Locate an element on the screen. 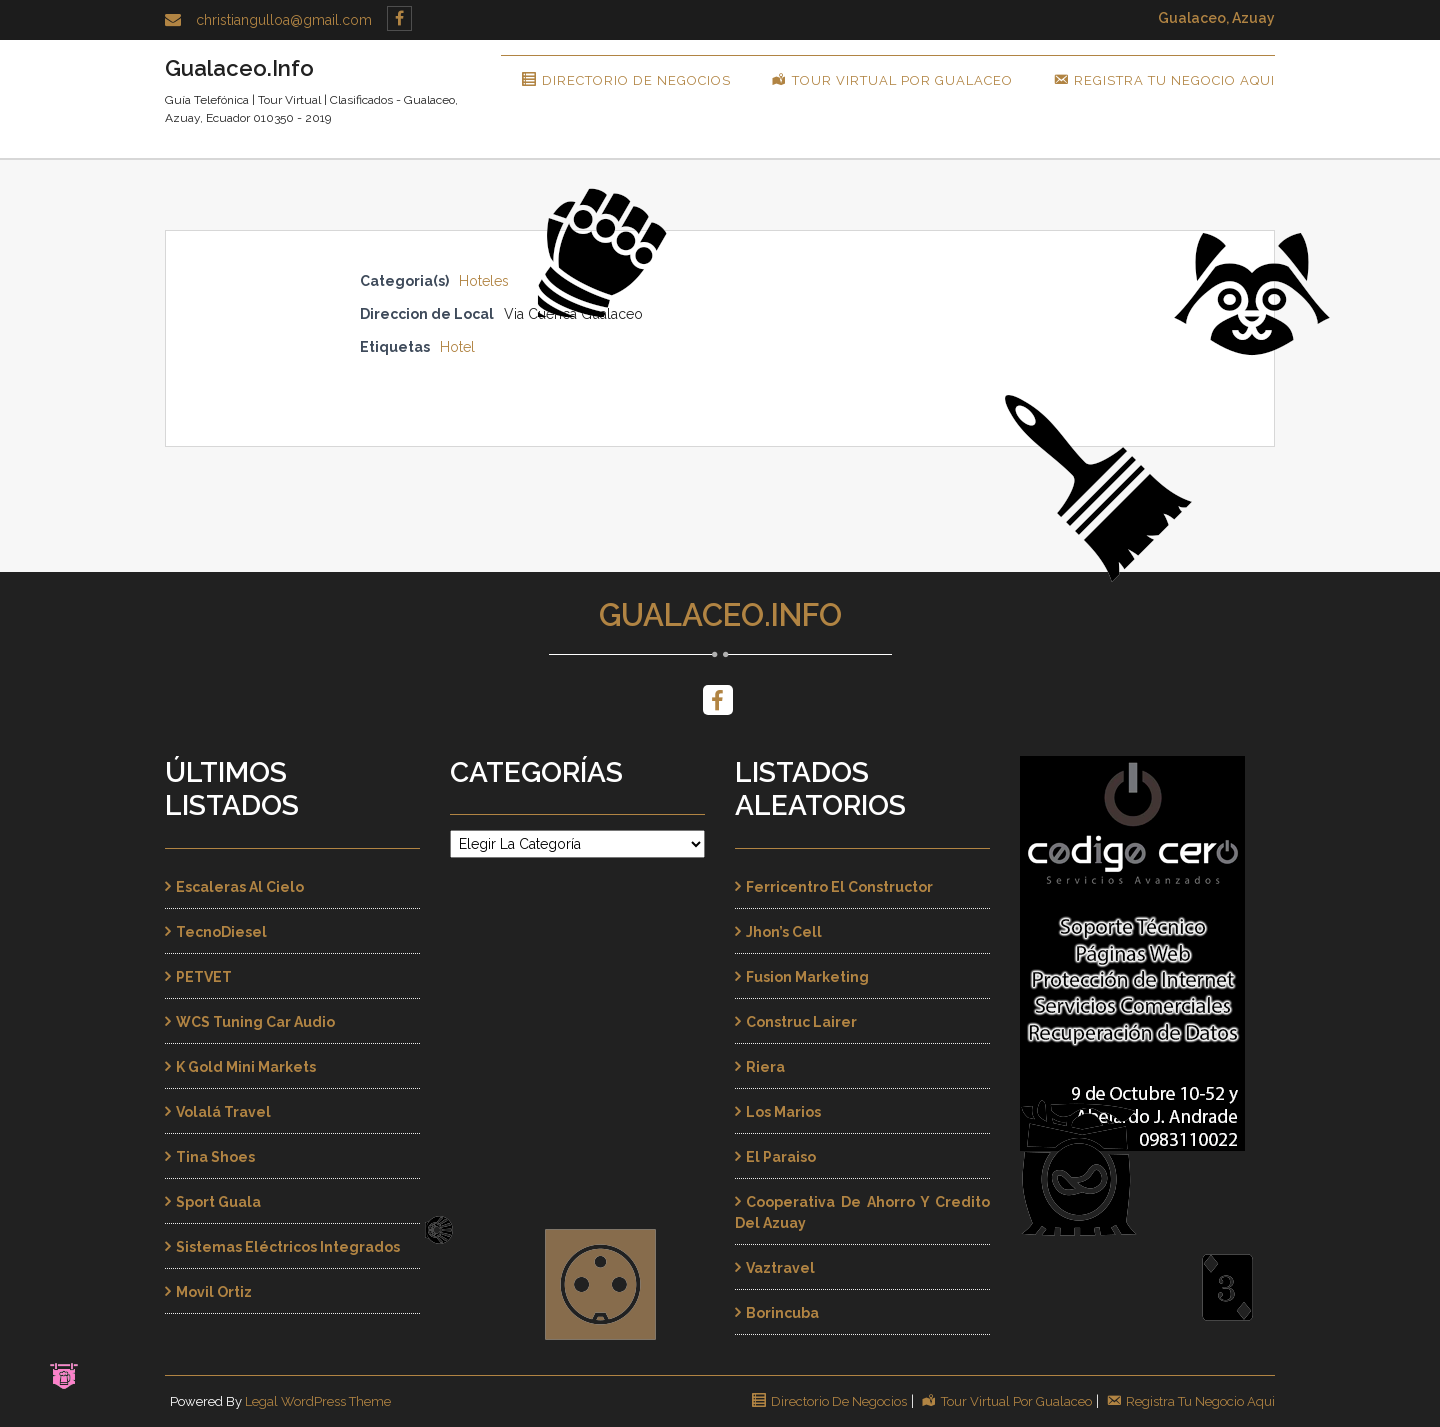 The image size is (1440, 1427). indicates electrical outlet or power source location is located at coordinates (600, 1284).